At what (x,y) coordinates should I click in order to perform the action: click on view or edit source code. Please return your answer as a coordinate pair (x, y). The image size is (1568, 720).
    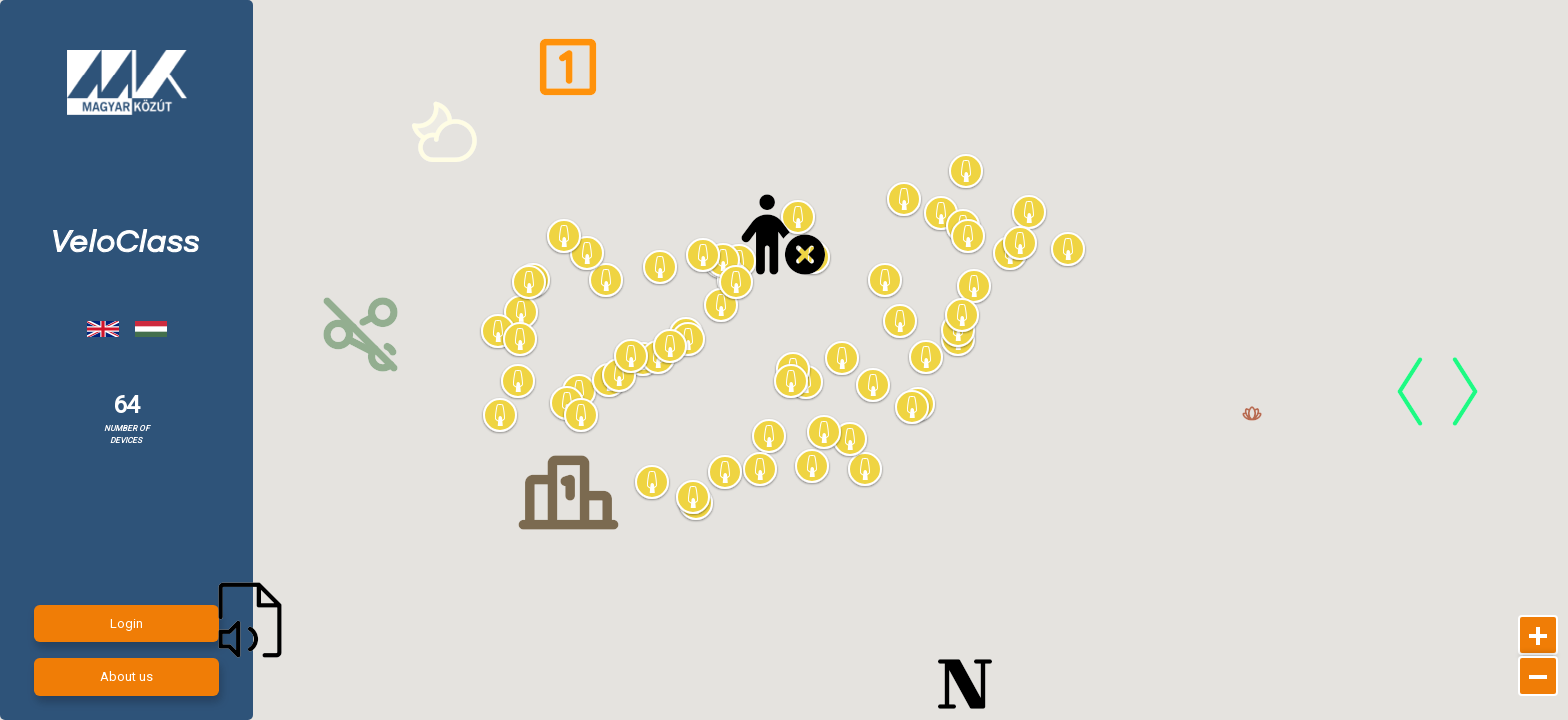
    Looking at the image, I should click on (1437, 391).